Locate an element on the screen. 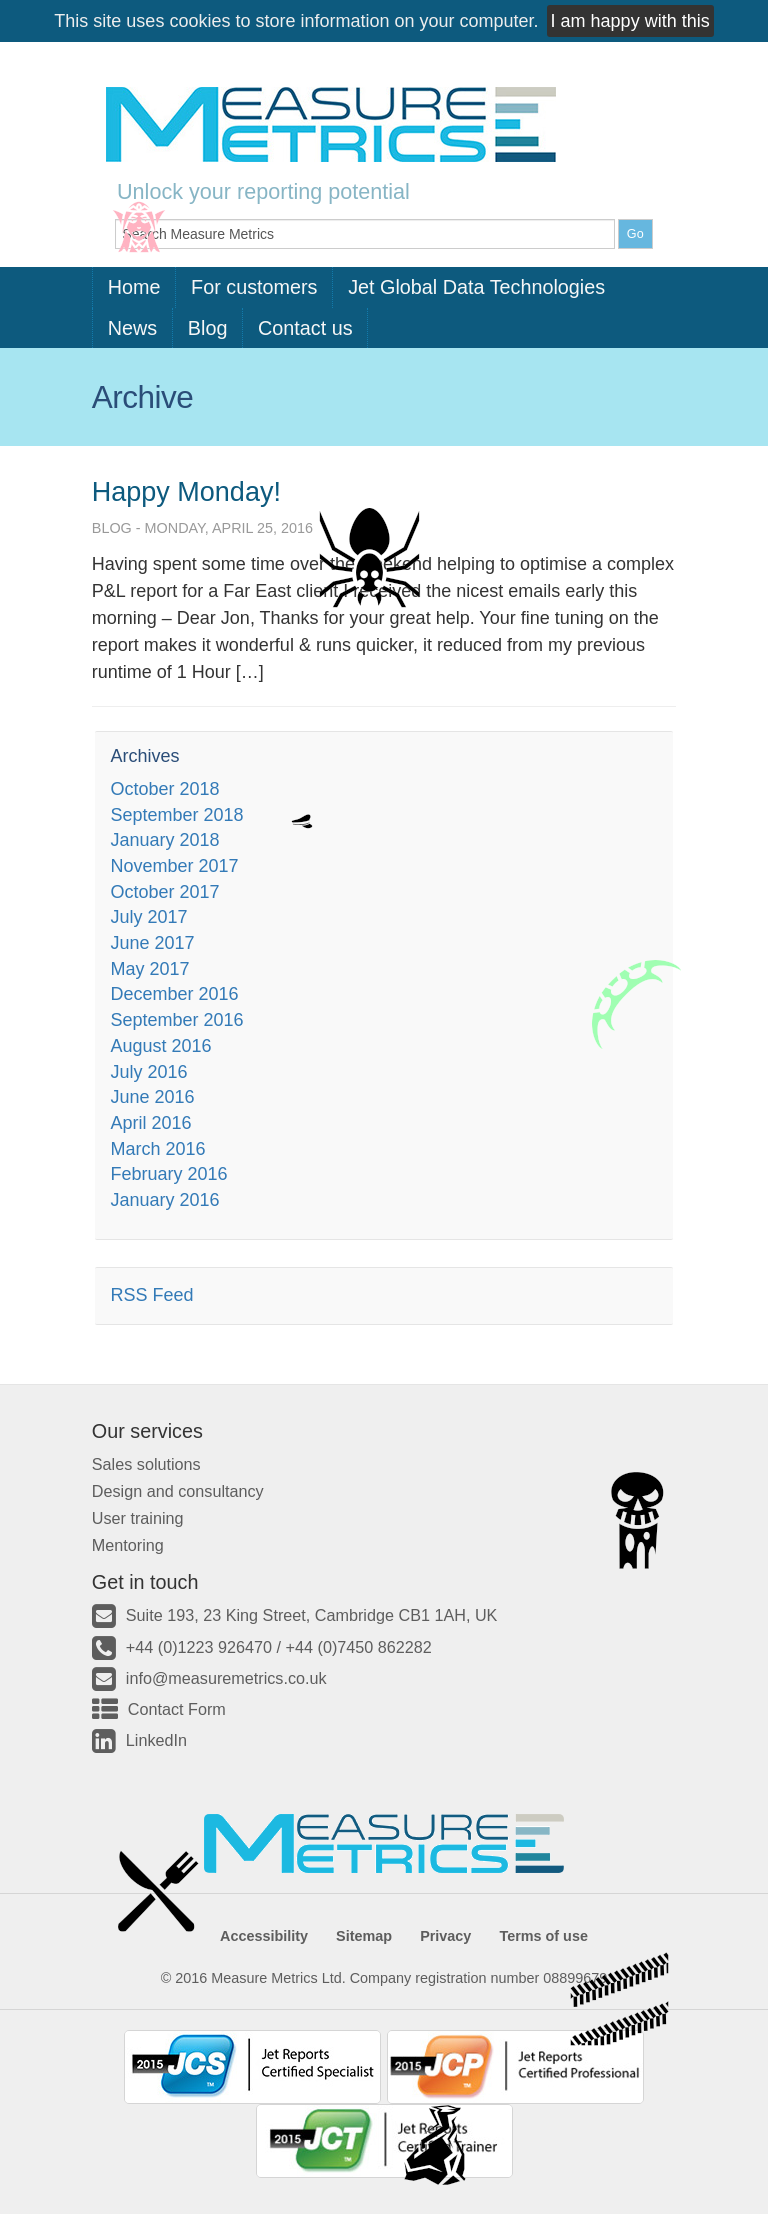  find nearby restaurants or dining options is located at coordinates (158, 1890).